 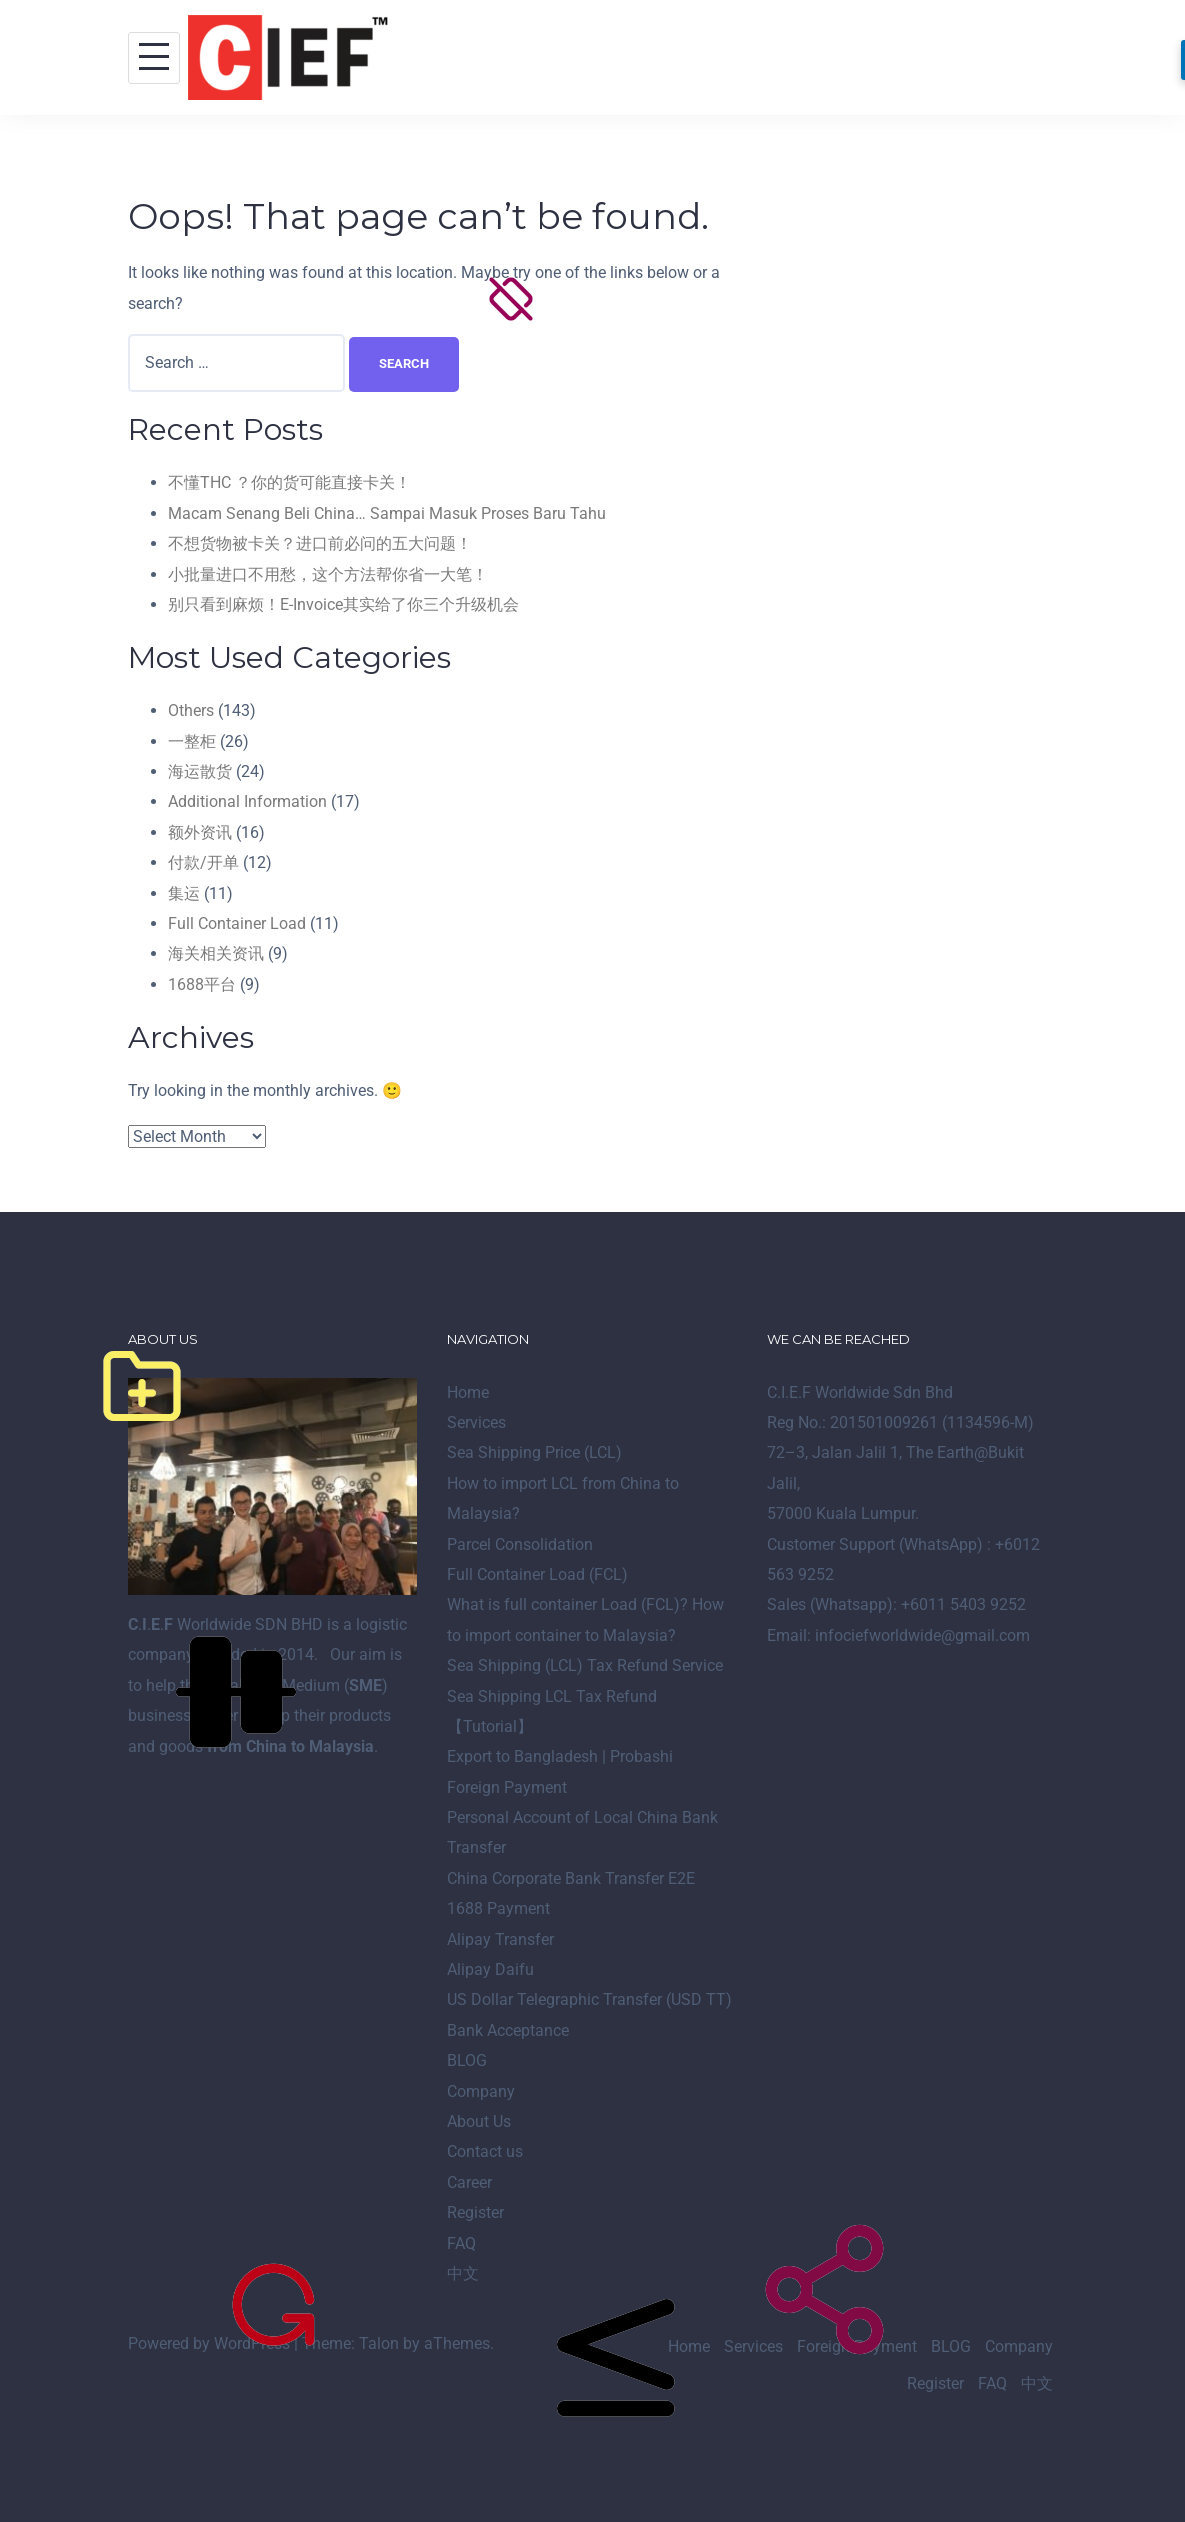 What do you see at coordinates (273, 2304) in the screenshot?
I see `rotate an image or object` at bounding box center [273, 2304].